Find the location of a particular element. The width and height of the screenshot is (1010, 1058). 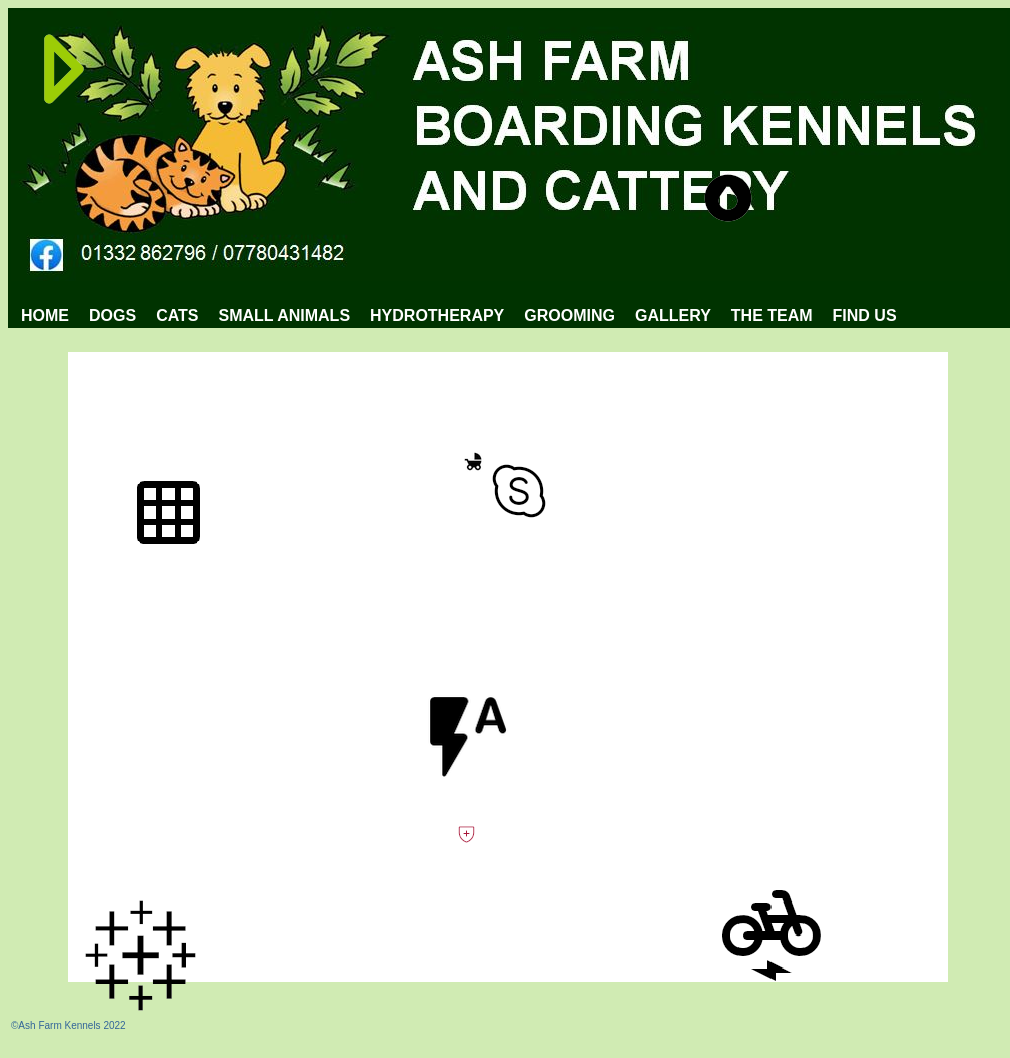

open skype app is located at coordinates (519, 491).